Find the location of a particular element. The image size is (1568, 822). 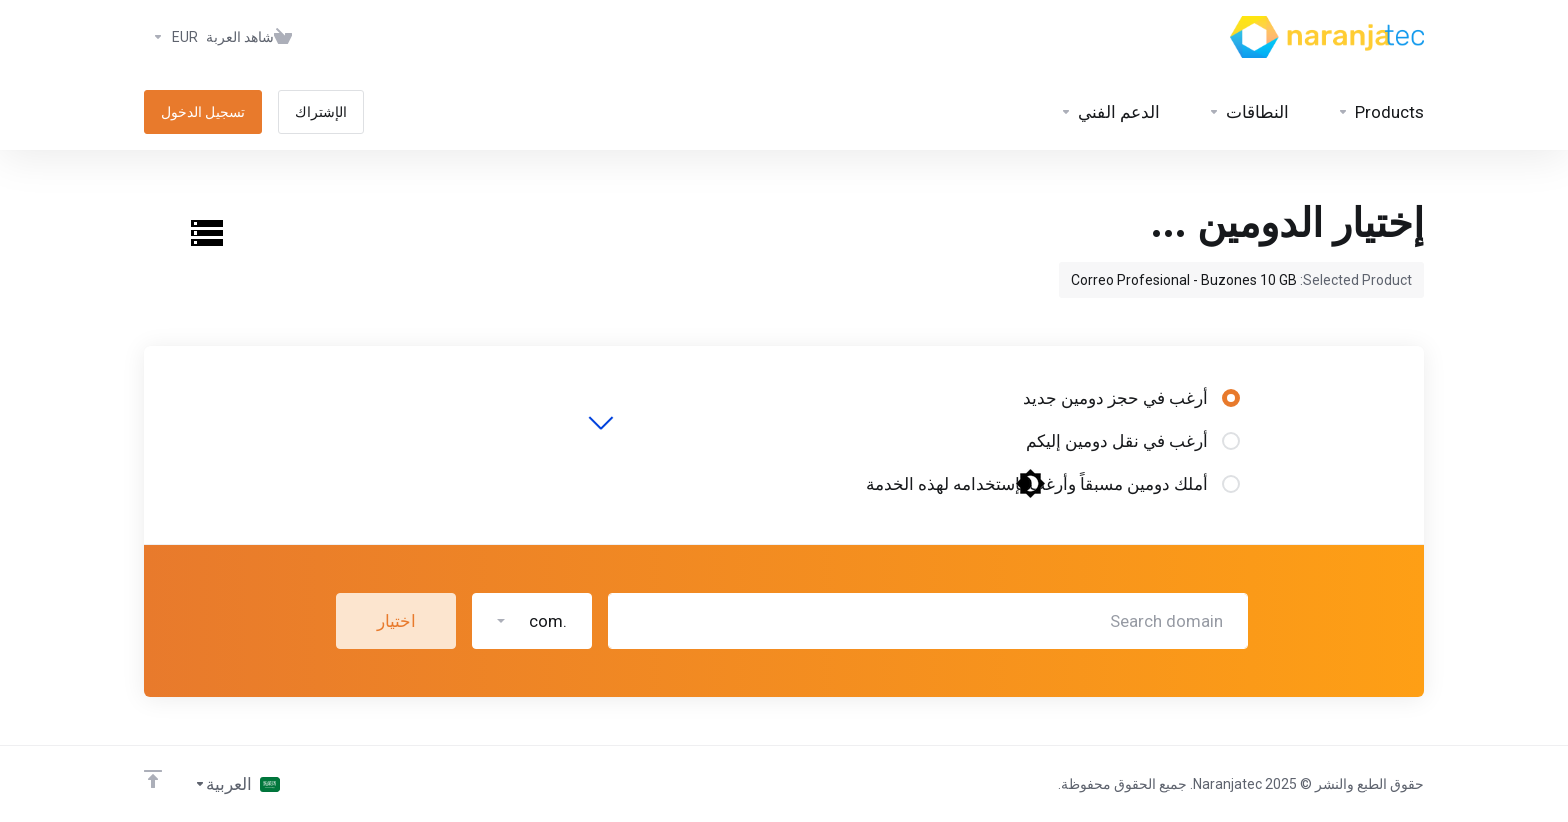

toggle dark mode or night theme is located at coordinates (1030, 483).